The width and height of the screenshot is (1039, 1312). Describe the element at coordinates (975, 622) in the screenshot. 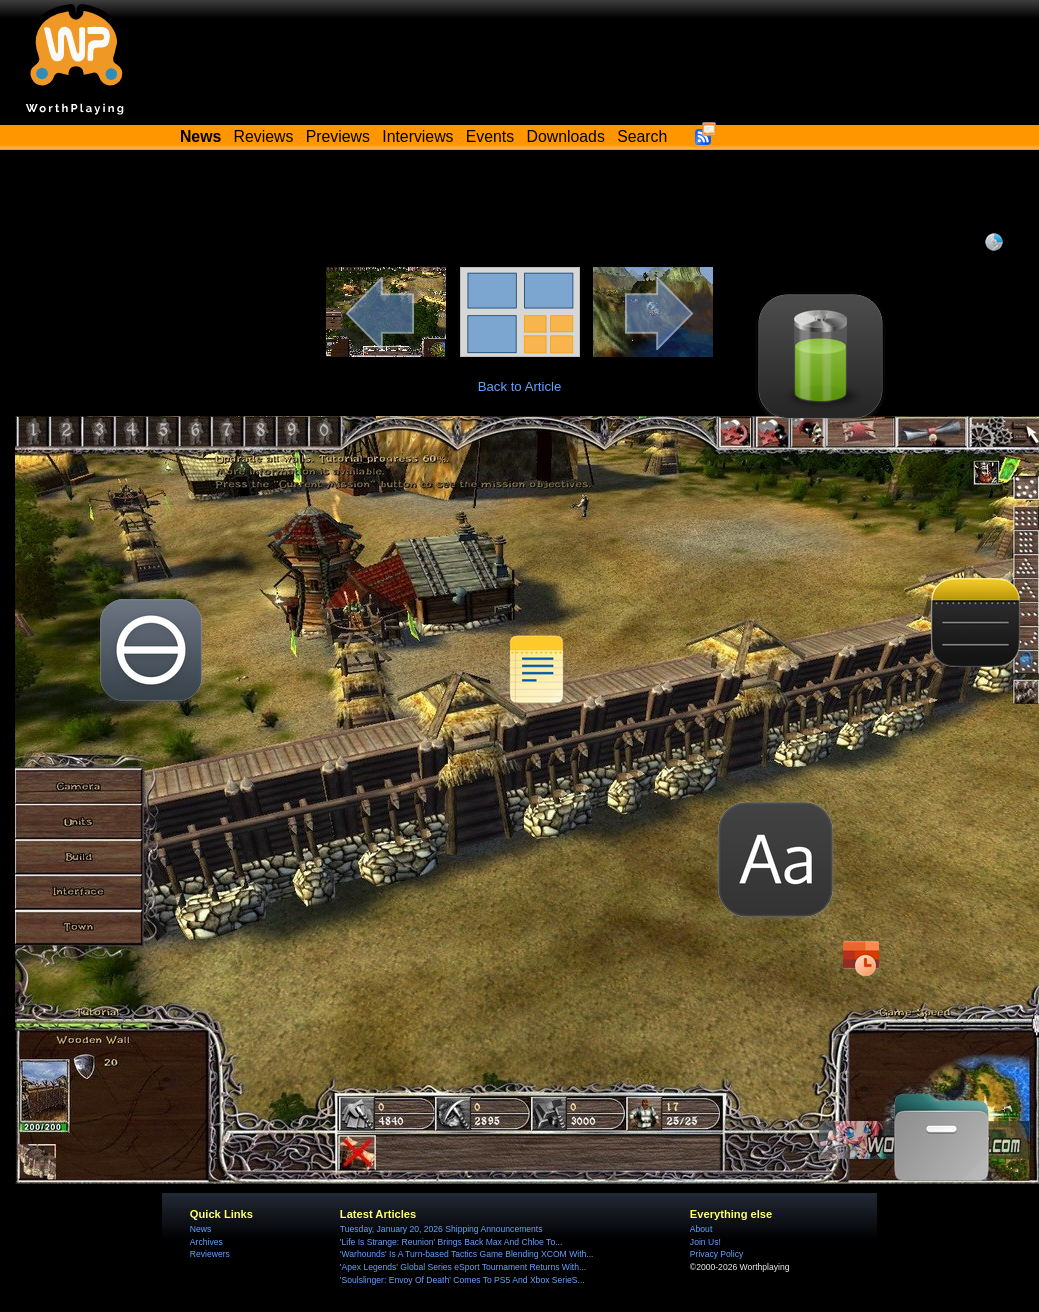

I see `open the notes app` at that location.